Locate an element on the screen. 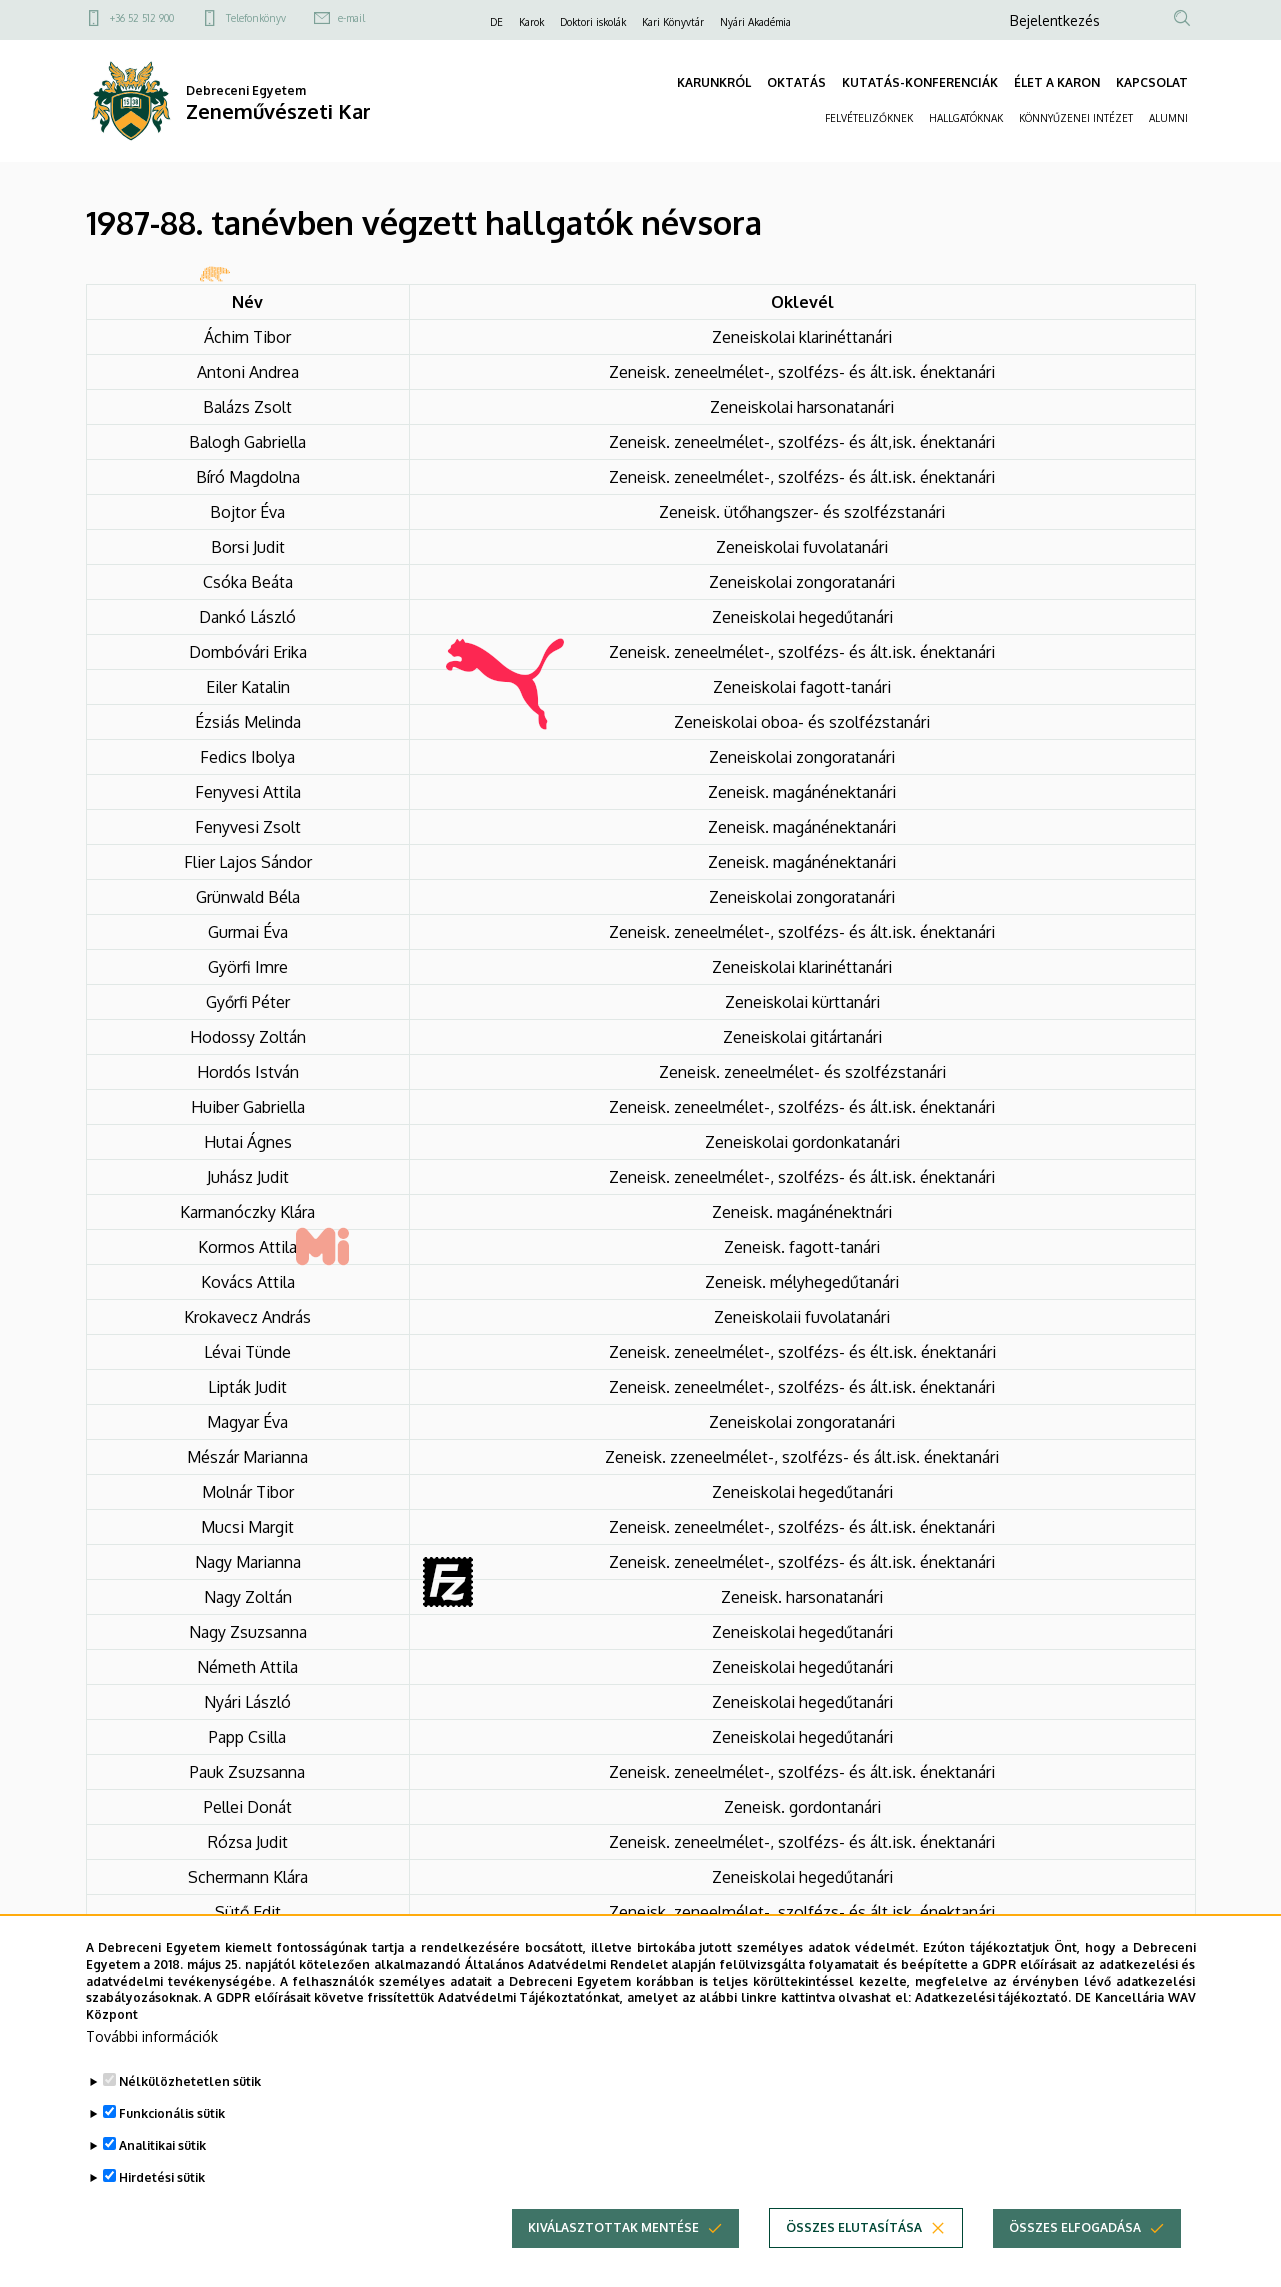  open FileZilla FTP client is located at coordinates (448, 1582).